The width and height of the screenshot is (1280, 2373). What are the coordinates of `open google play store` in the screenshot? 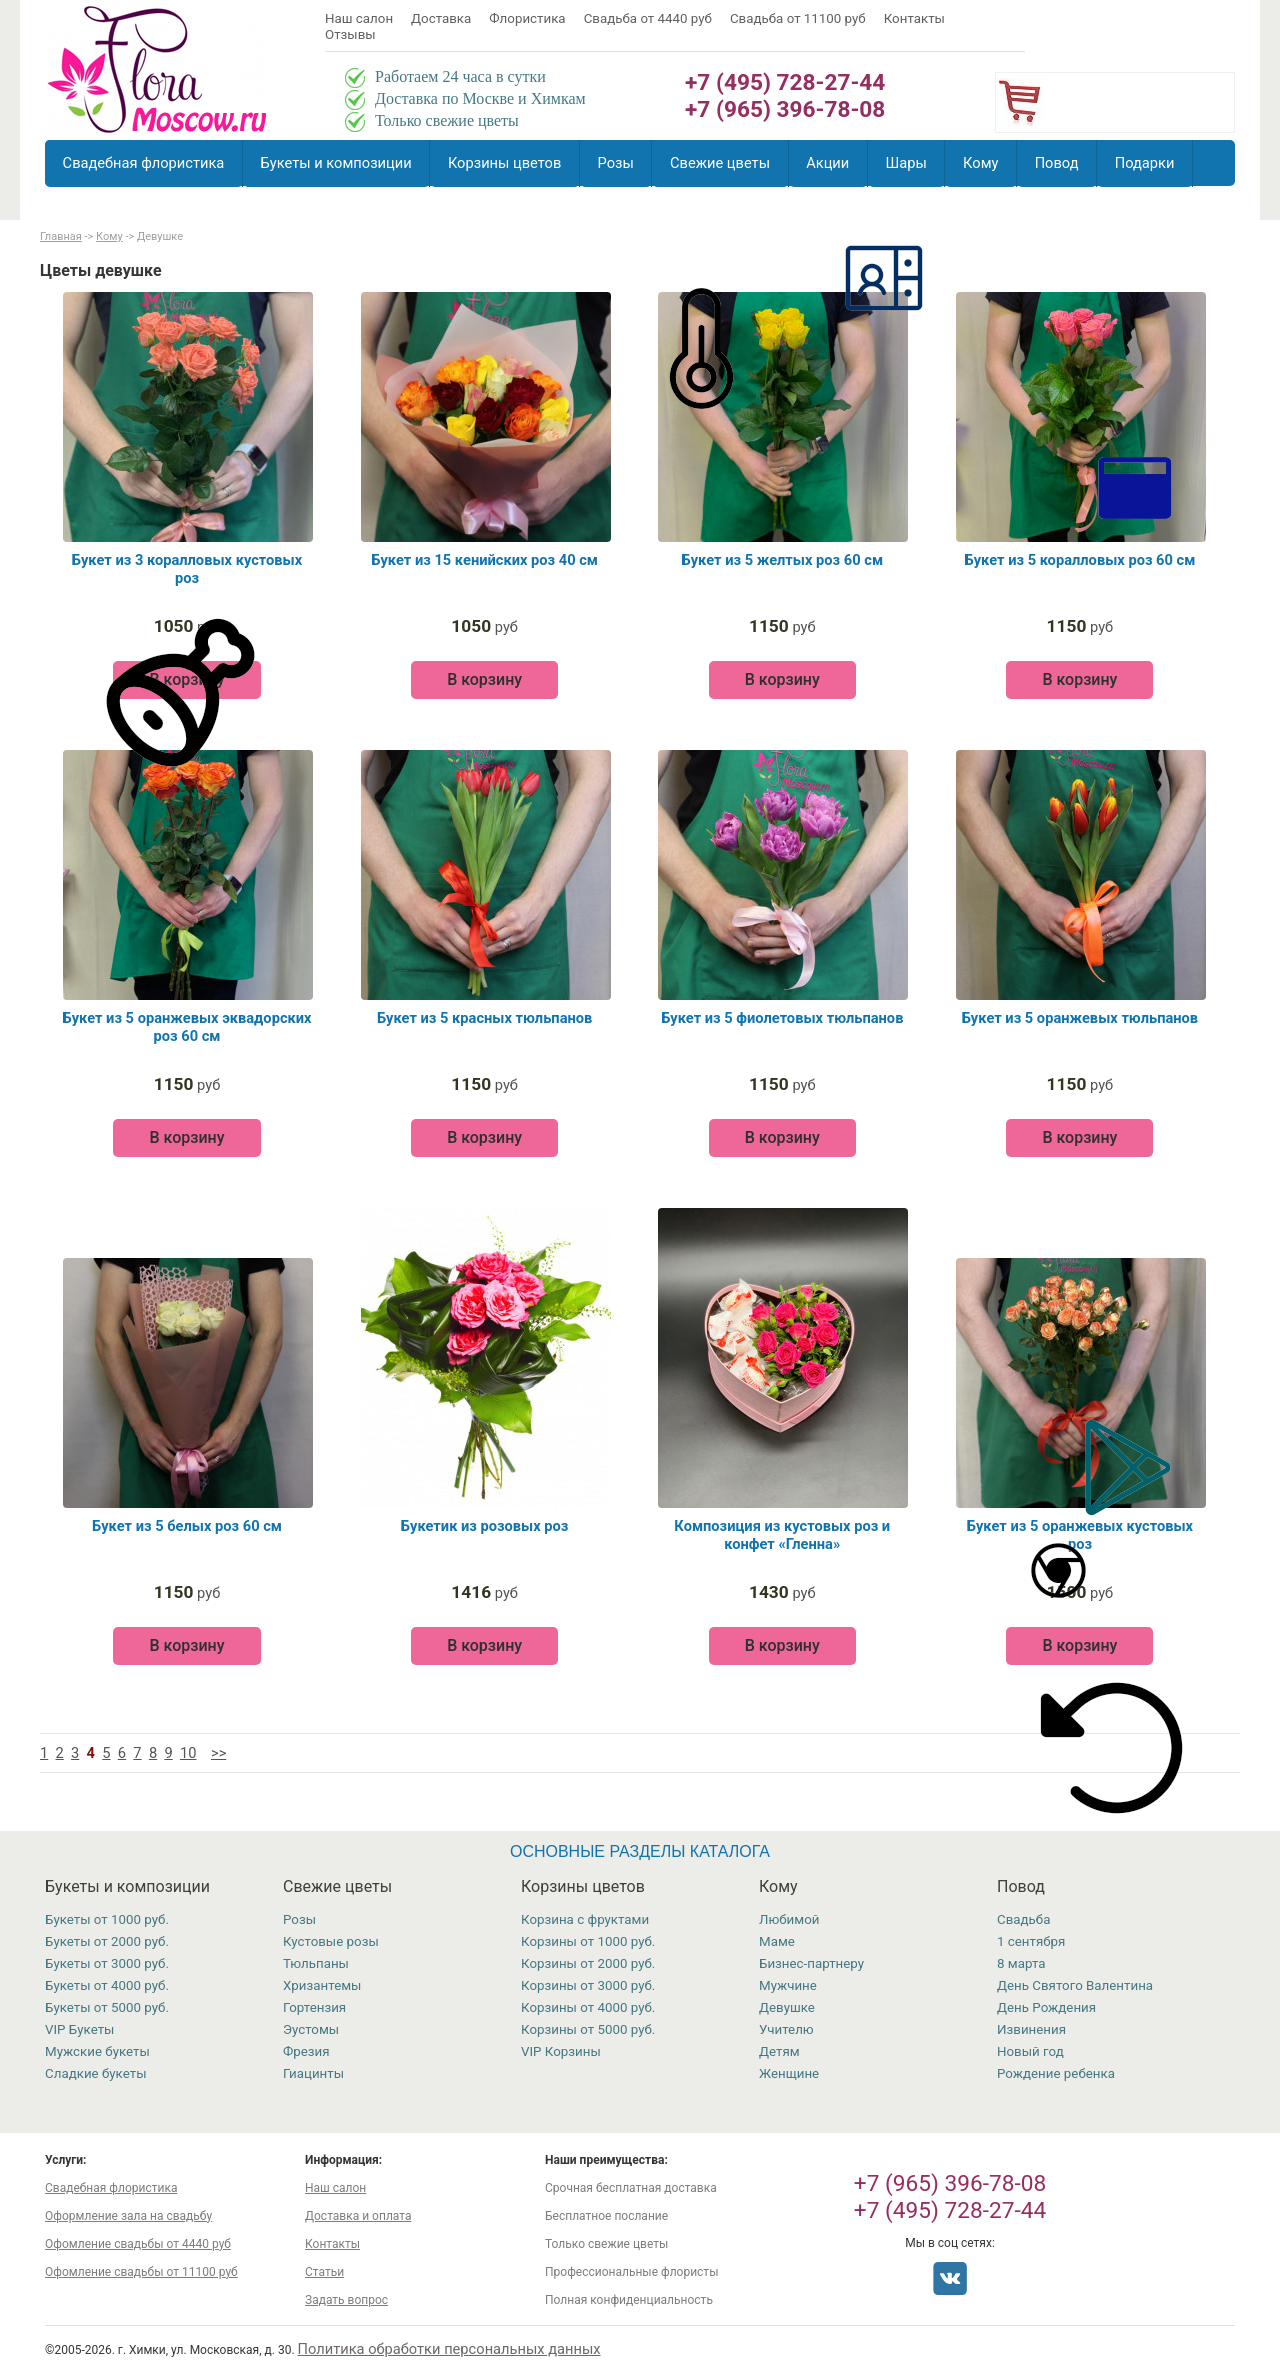 It's located at (1119, 1467).